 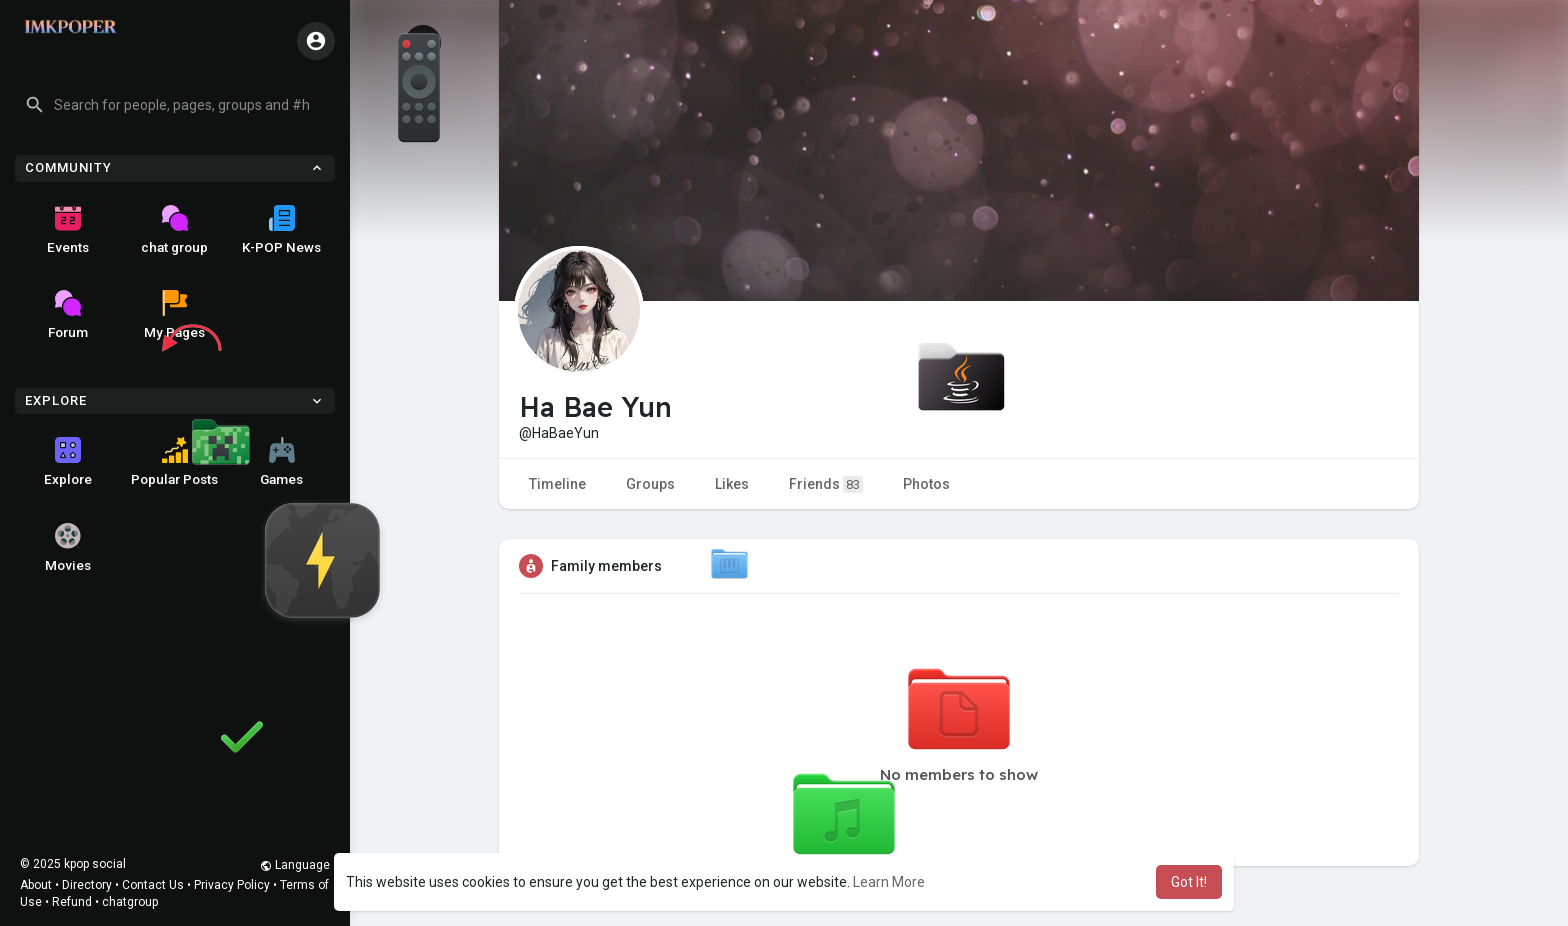 What do you see at coordinates (242, 738) in the screenshot?
I see `indicates task or action completed successfully` at bounding box center [242, 738].